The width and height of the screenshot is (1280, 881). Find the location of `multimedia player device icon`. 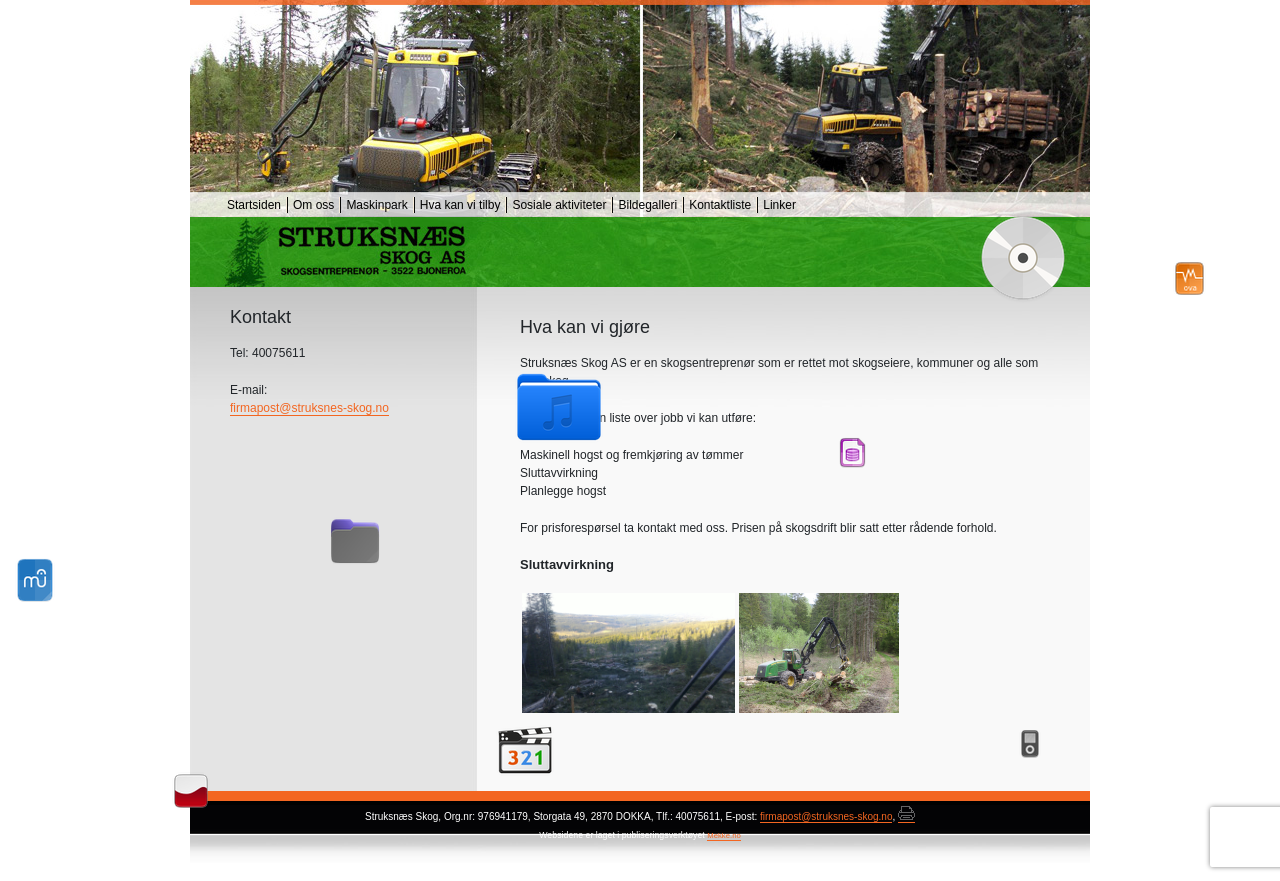

multimedia player device icon is located at coordinates (1030, 744).